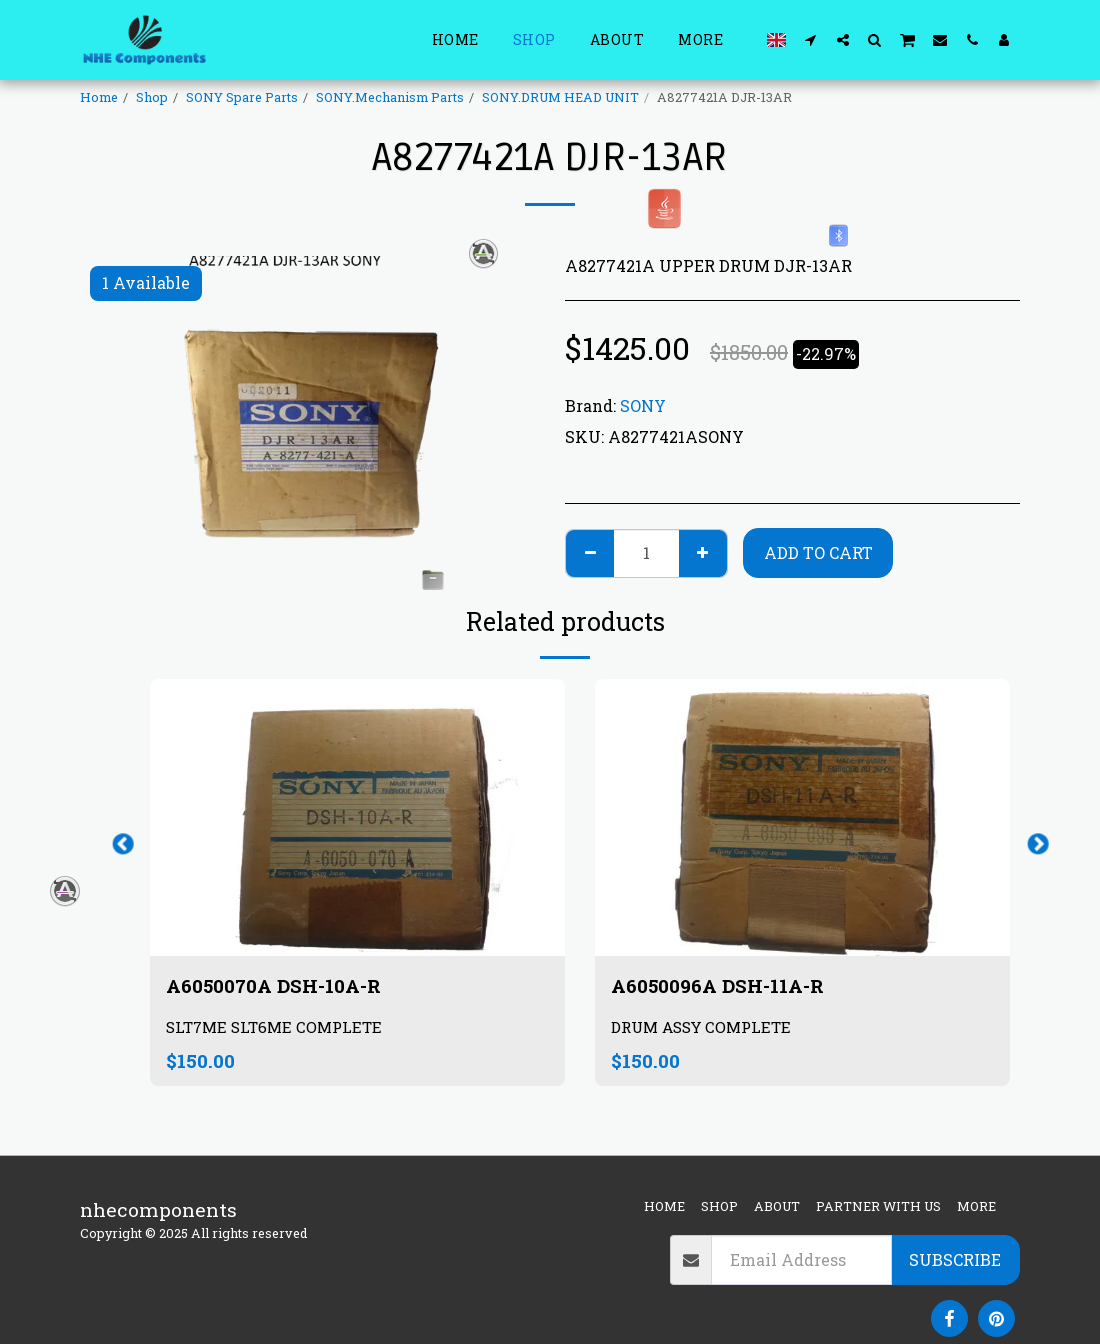  Describe the element at coordinates (483, 253) in the screenshot. I see `open the software updater application` at that location.